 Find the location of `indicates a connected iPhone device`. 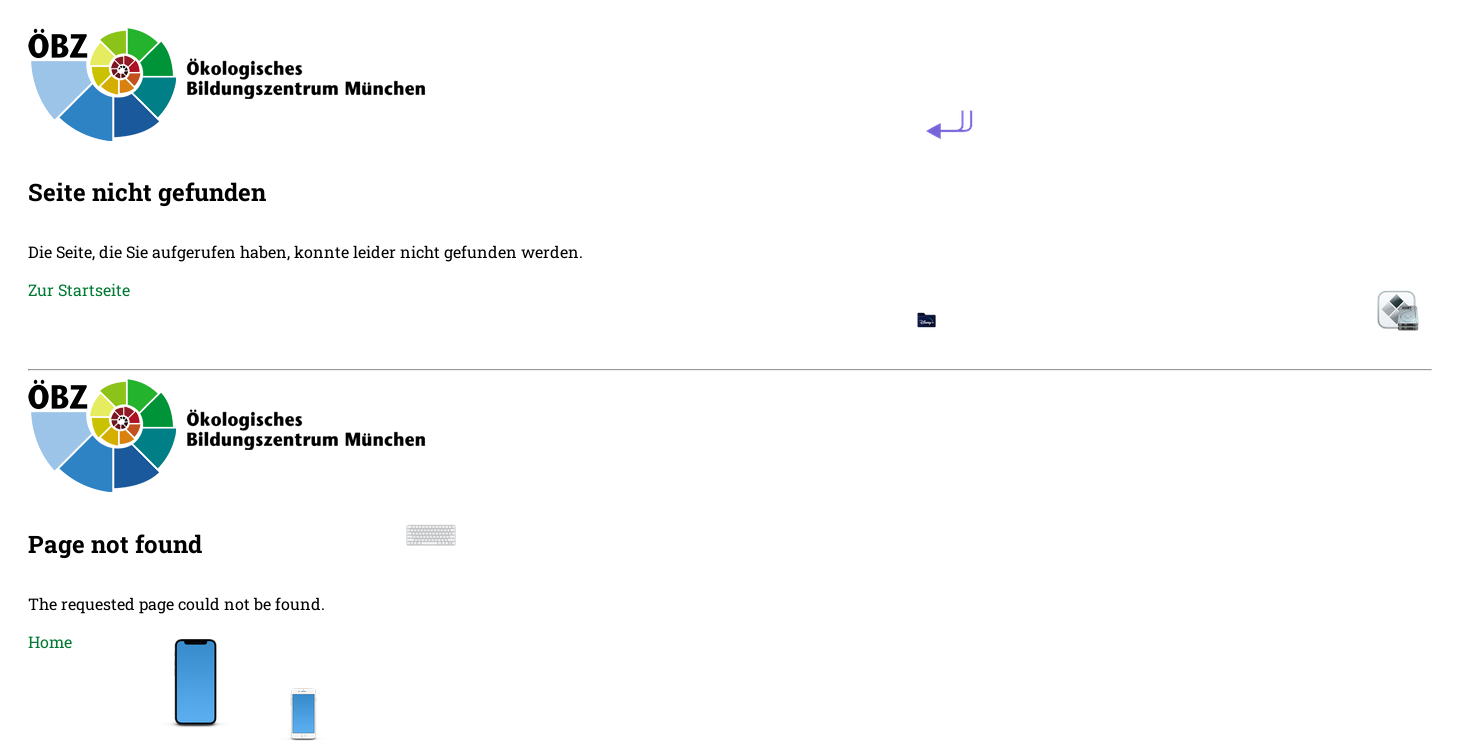

indicates a connected iPhone device is located at coordinates (303, 714).